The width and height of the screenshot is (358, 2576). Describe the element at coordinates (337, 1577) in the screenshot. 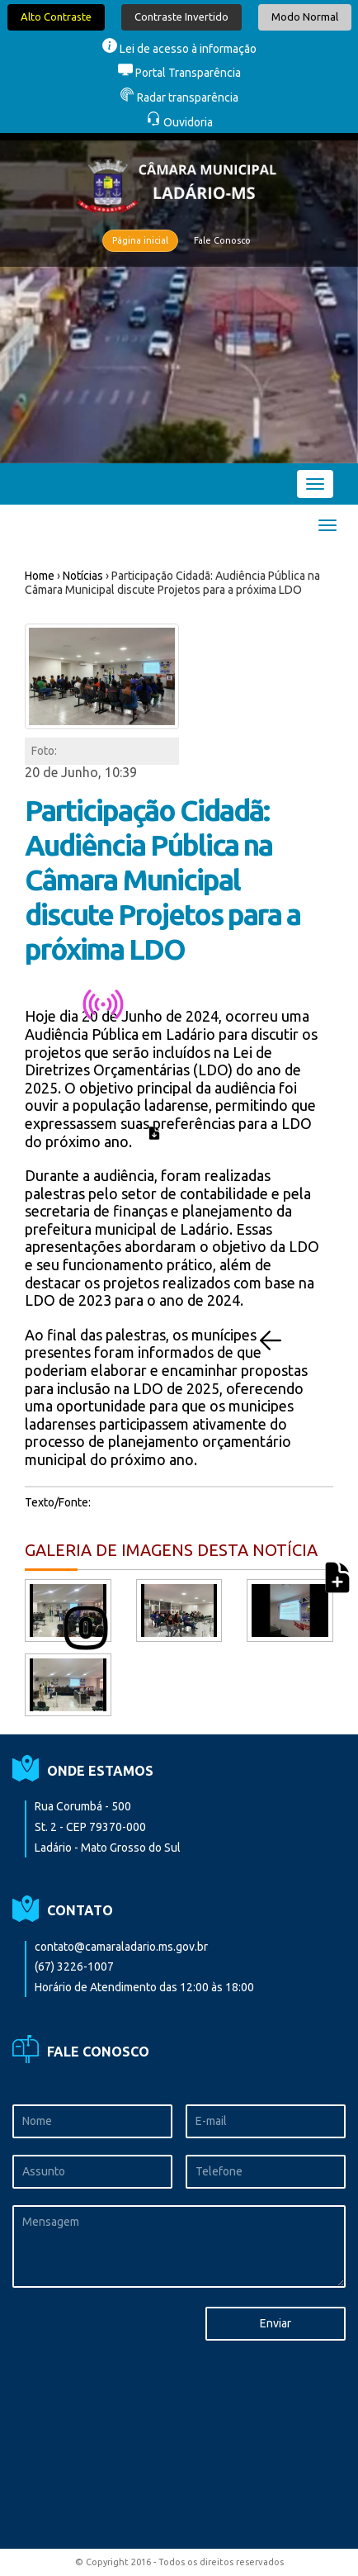

I see `create a new document` at that location.